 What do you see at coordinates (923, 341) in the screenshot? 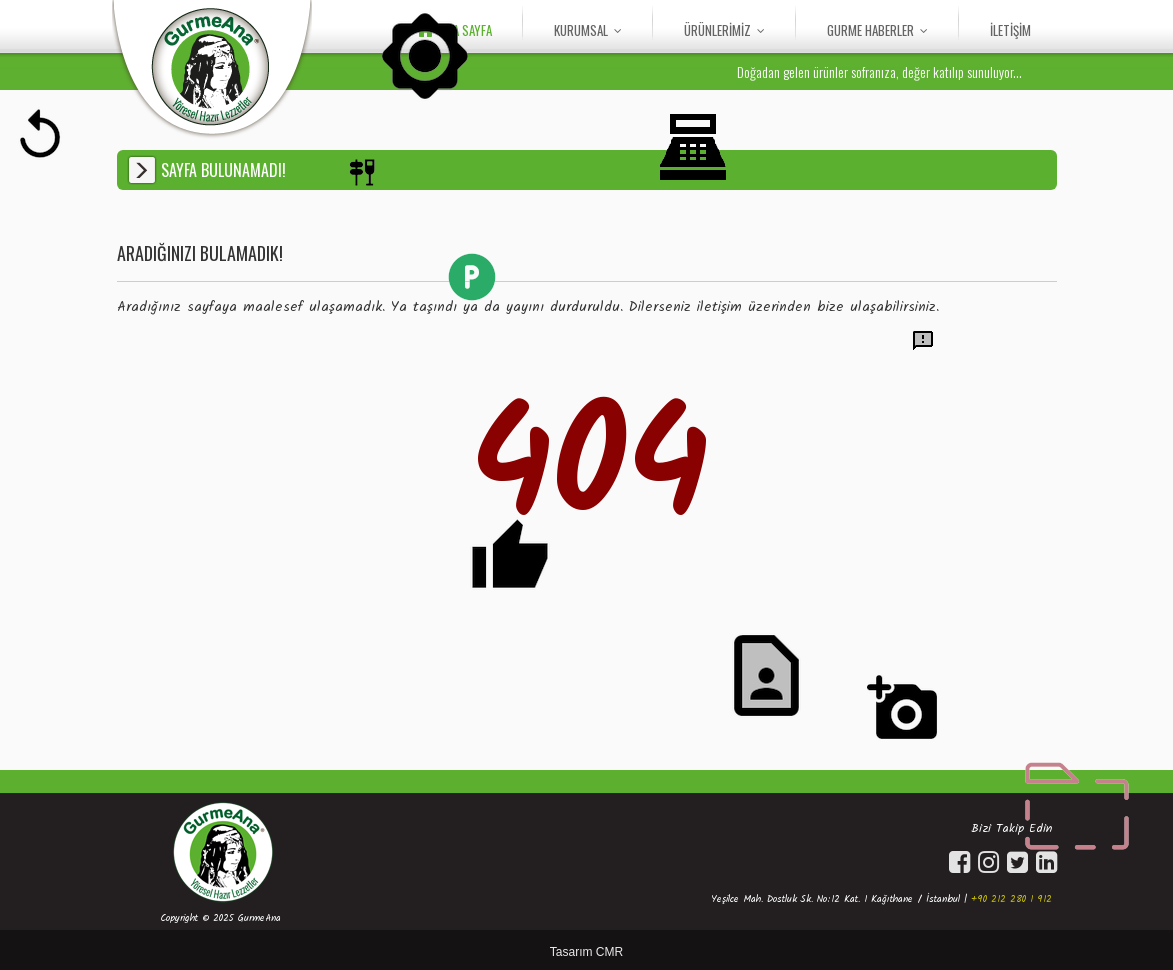
I see `submit feedback or report an issue` at bounding box center [923, 341].